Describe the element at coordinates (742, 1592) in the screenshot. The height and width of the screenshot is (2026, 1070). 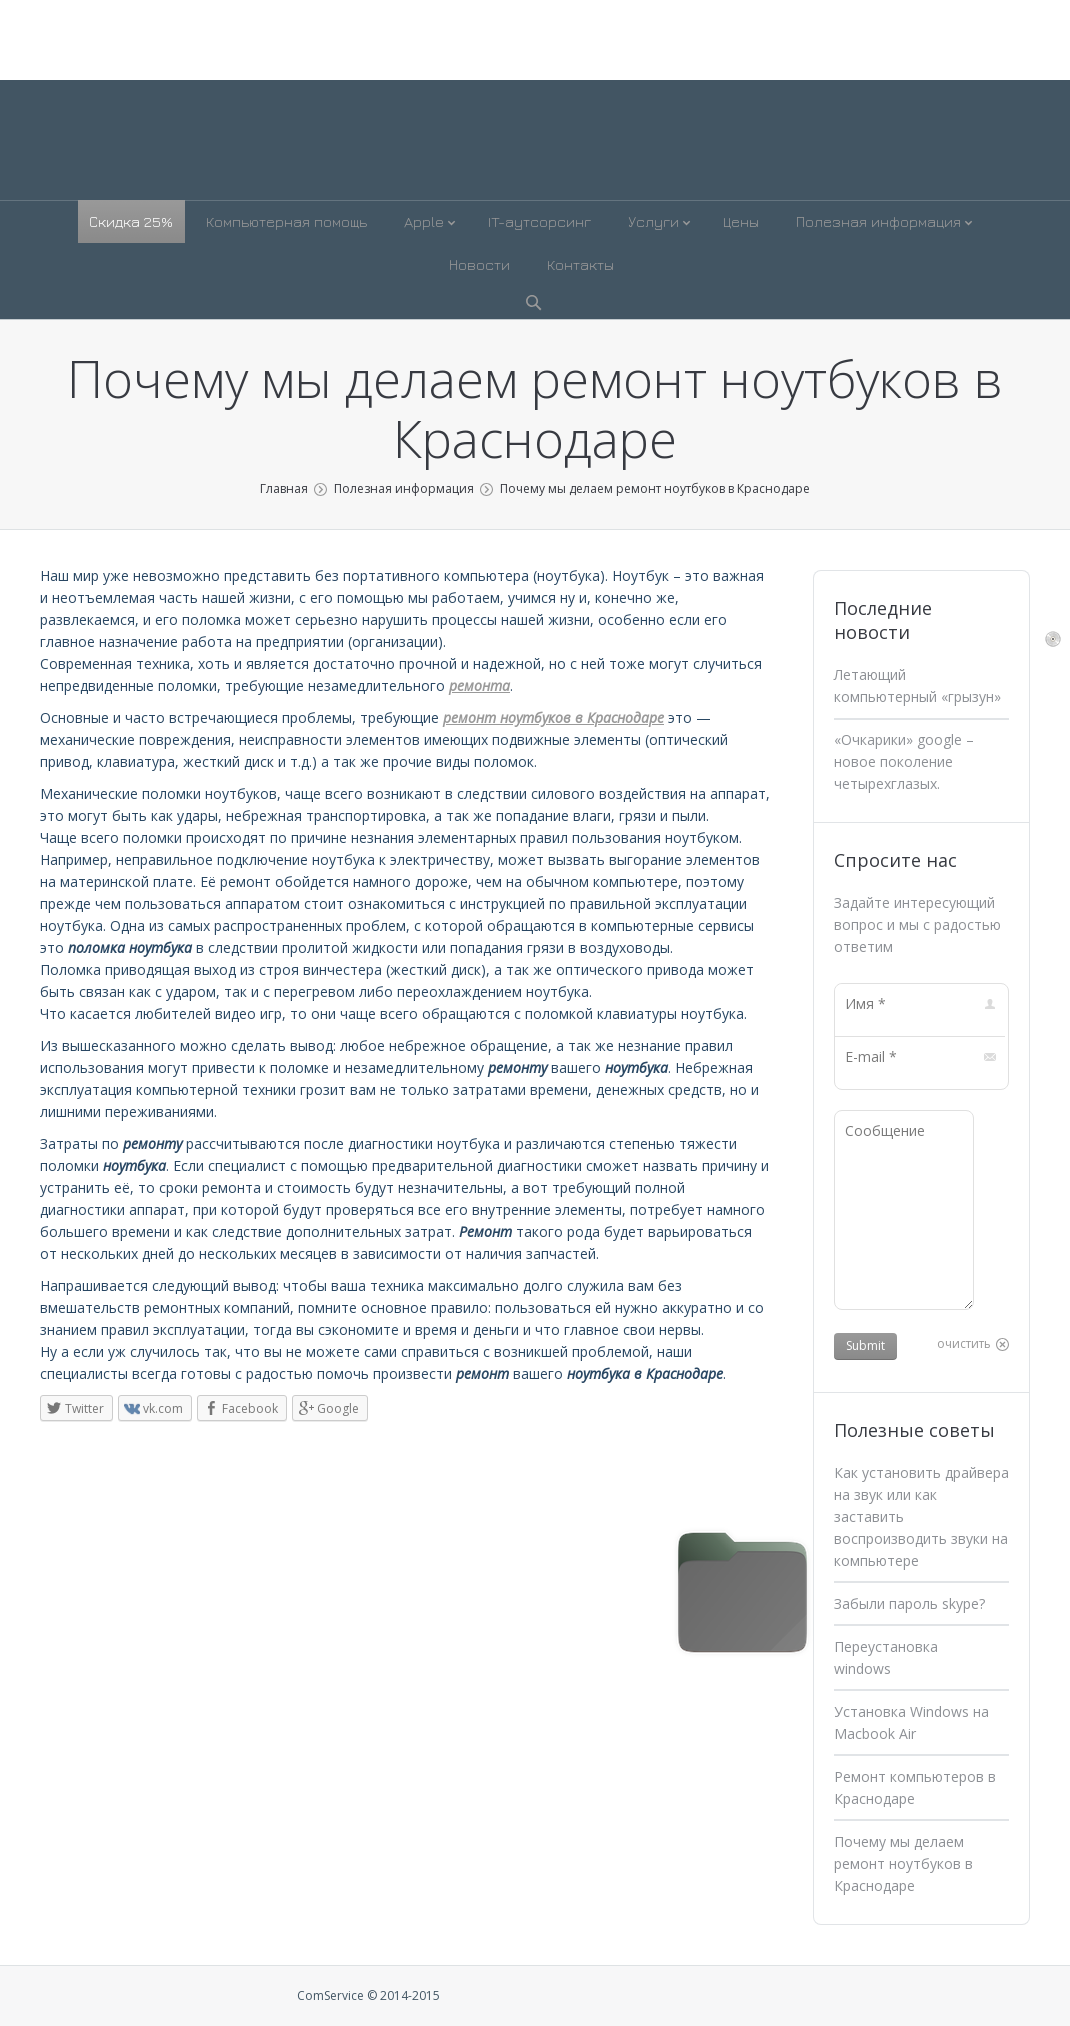
I see `open a folder to view its contents` at that location.